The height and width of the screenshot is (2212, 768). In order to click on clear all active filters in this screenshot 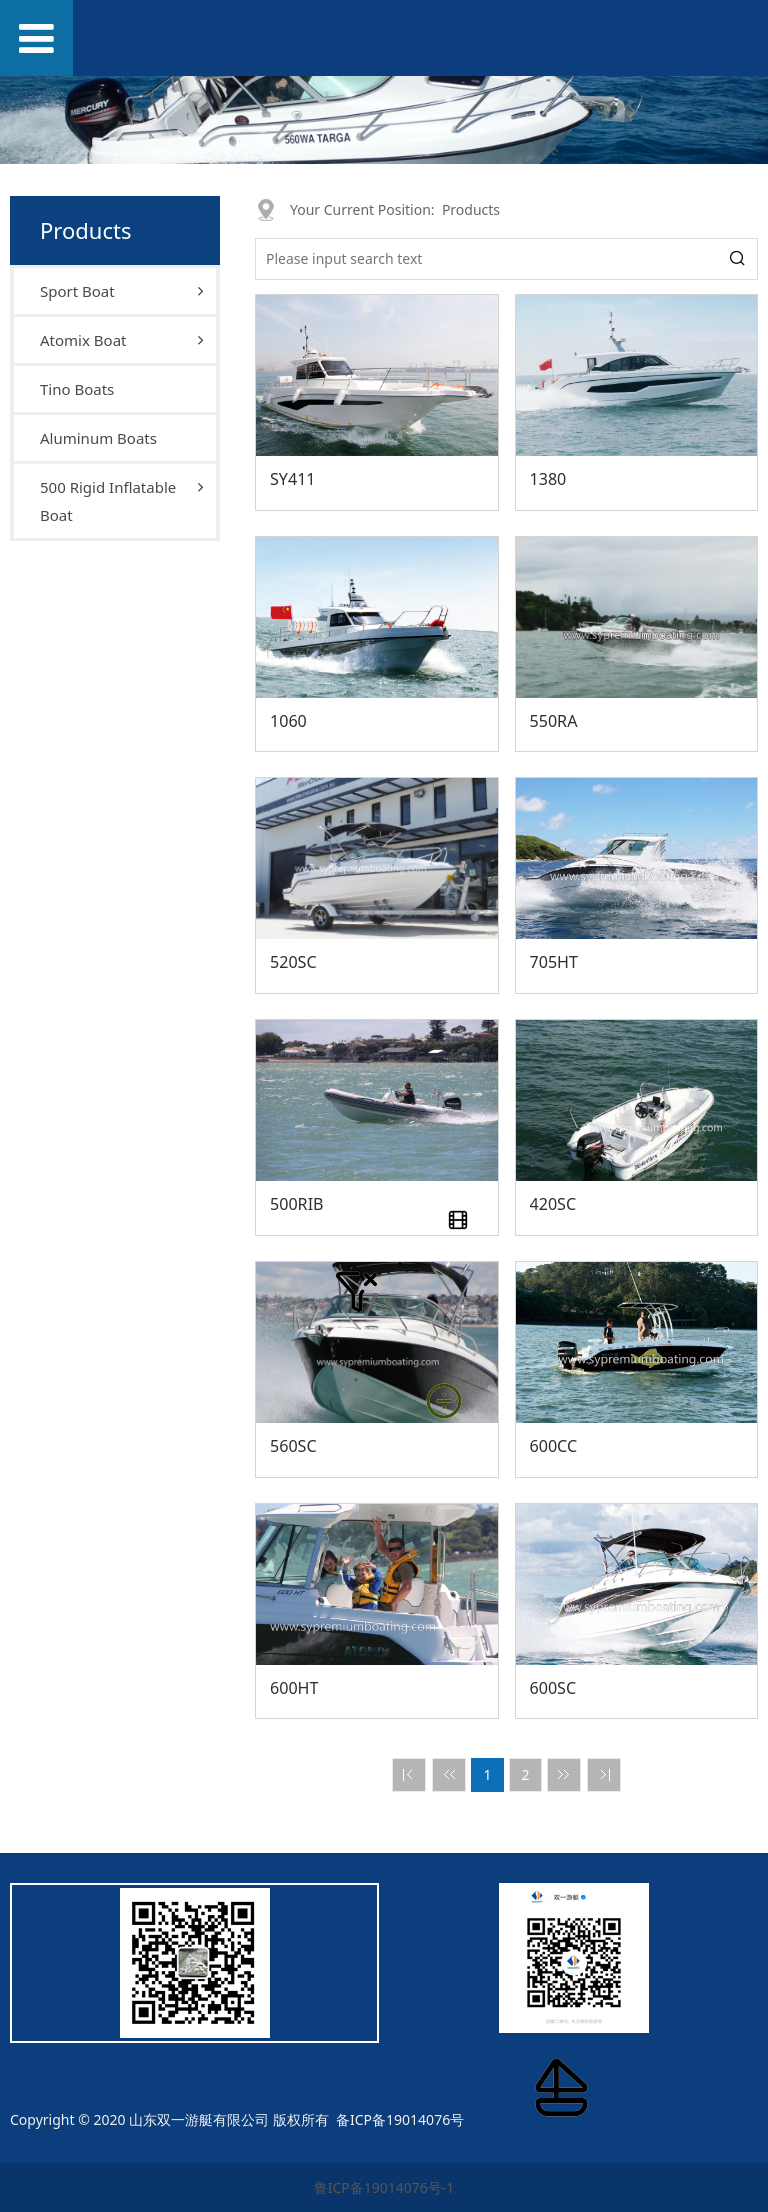, I will do `click(357, 1291)`.